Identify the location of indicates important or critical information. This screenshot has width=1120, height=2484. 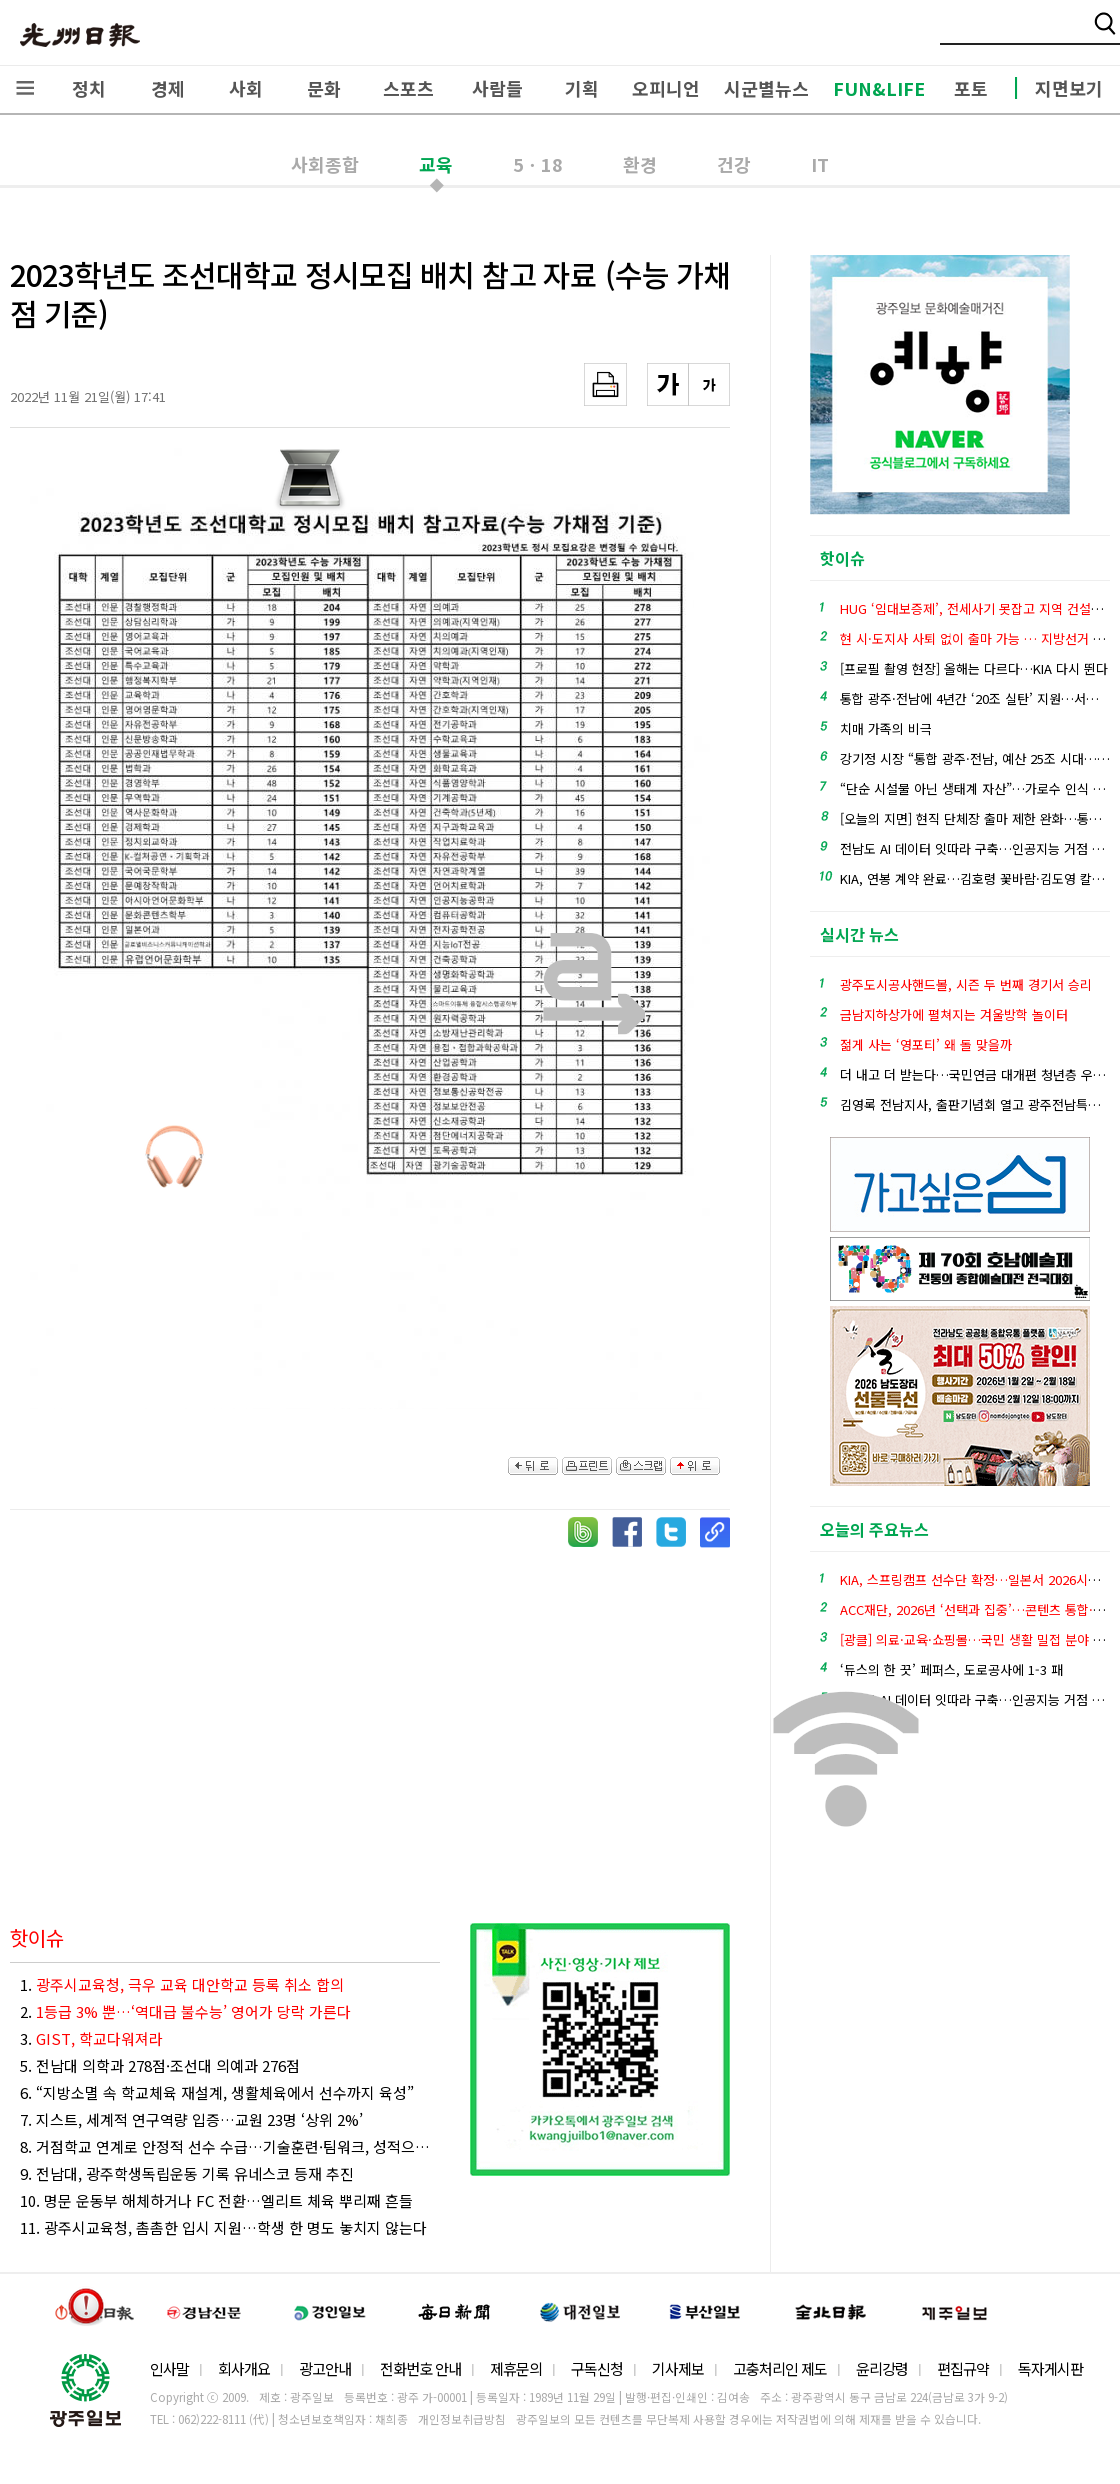
(86, 2306).